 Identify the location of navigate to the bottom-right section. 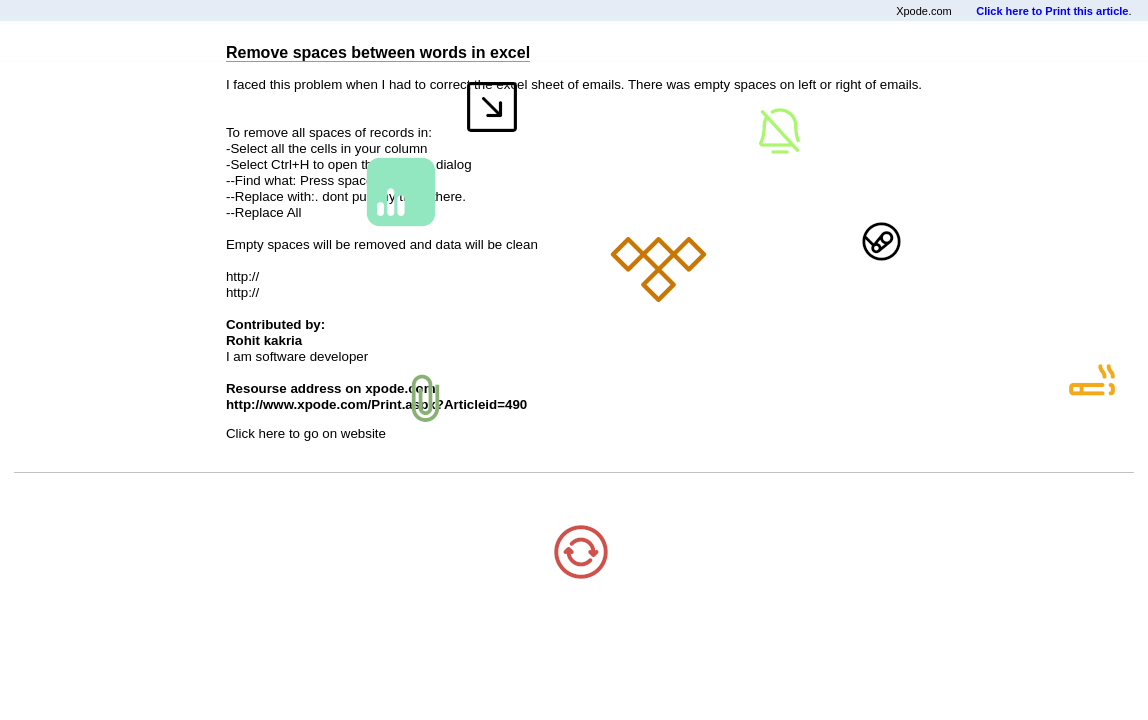
(492, 107).